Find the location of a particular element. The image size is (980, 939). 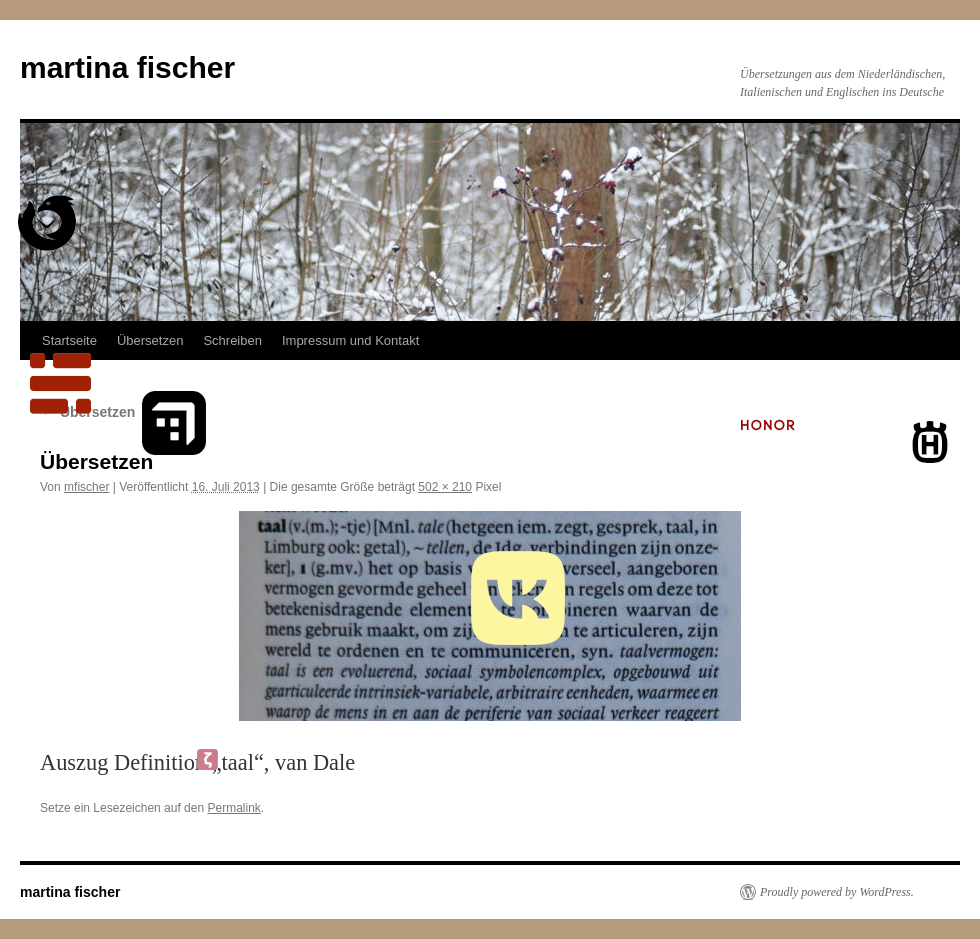

honor brand logo is located at coordinates (768, 425).